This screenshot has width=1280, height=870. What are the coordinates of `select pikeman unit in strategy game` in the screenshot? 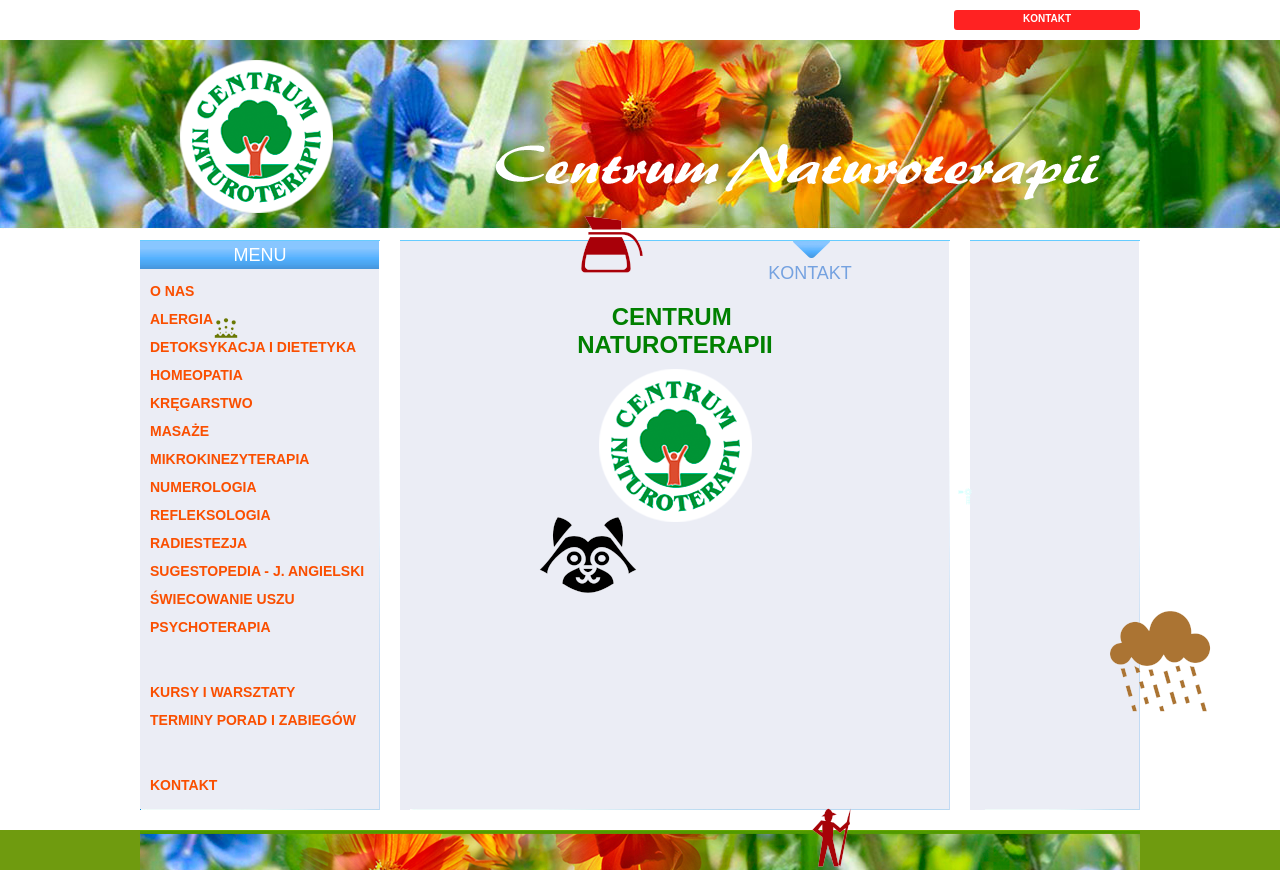 It's located at (831, 837).